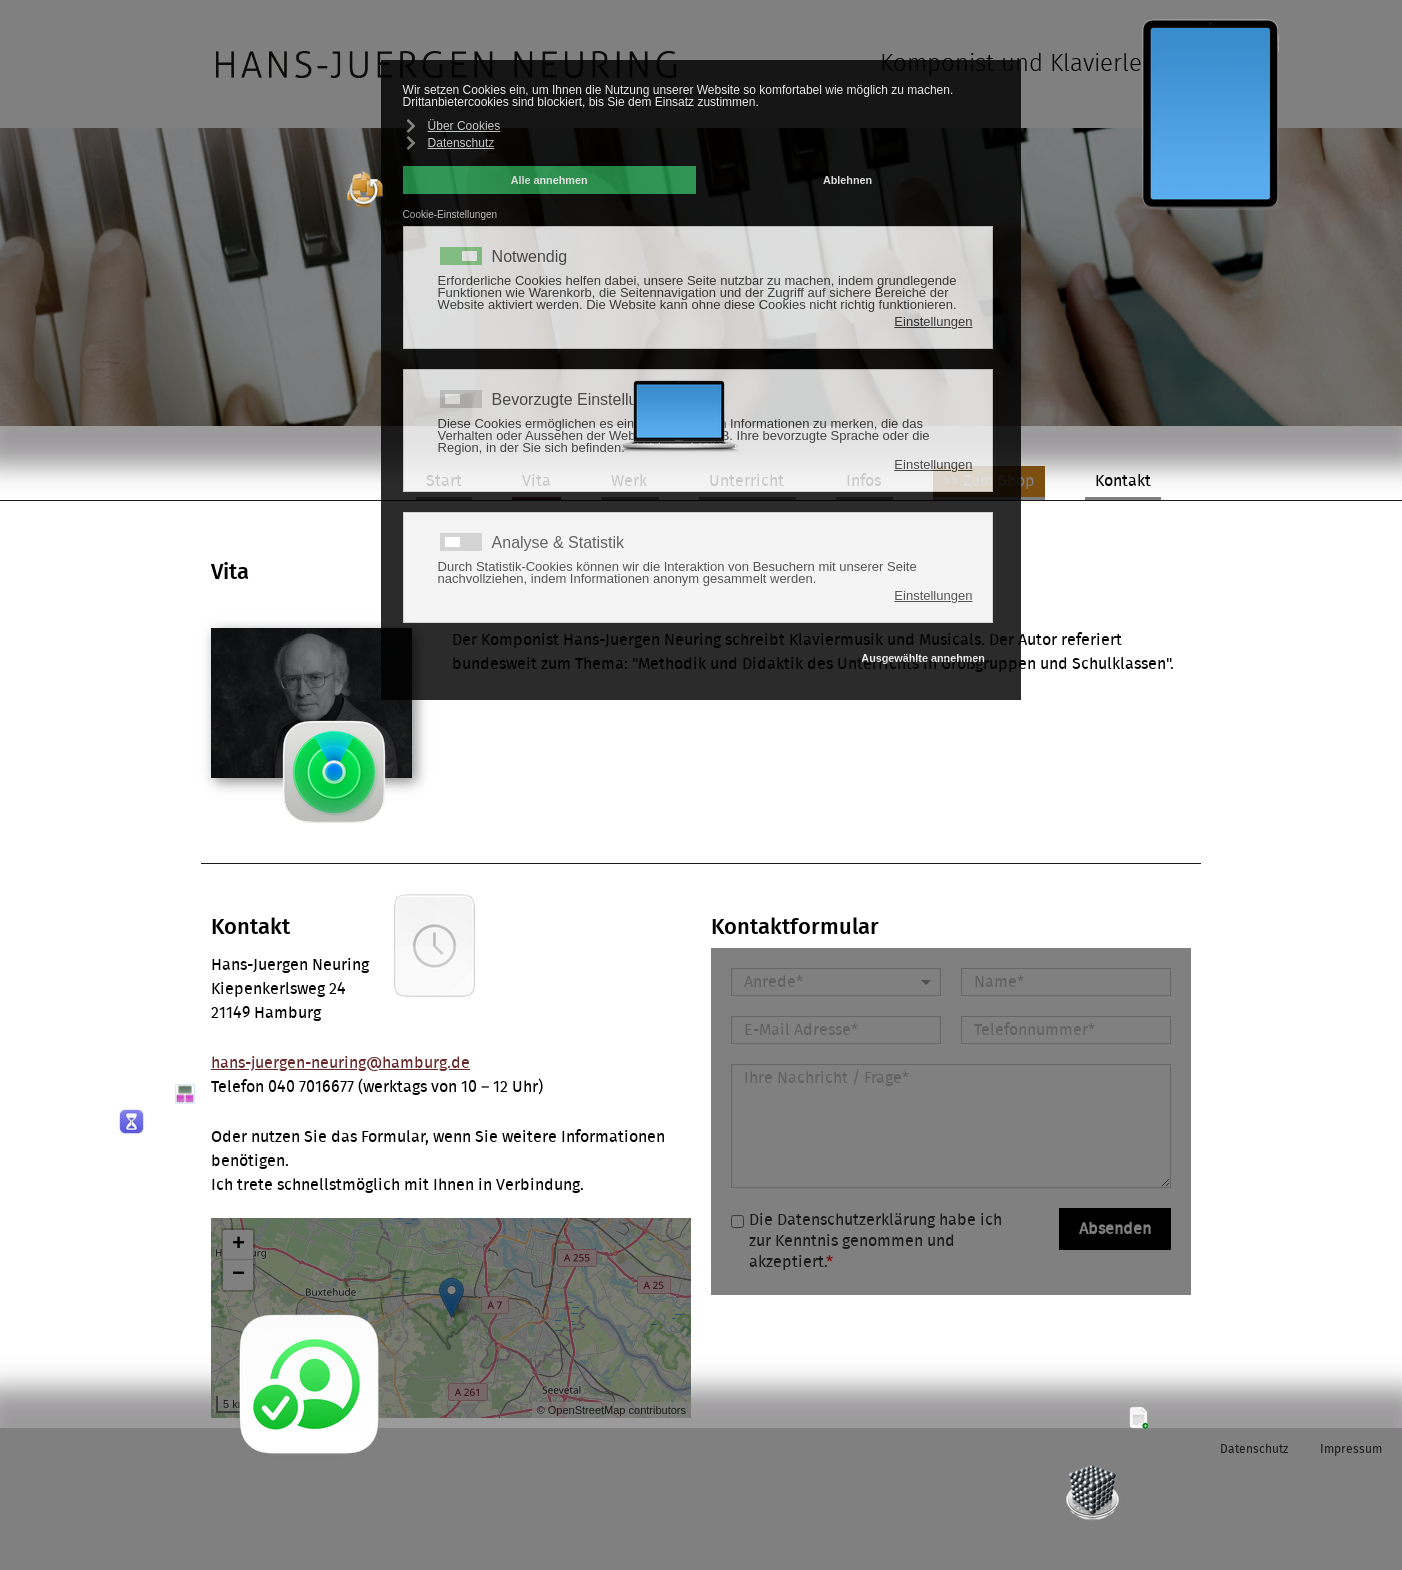  I want to click on collaboration or screen sharing request approved, so click(309, 1384).